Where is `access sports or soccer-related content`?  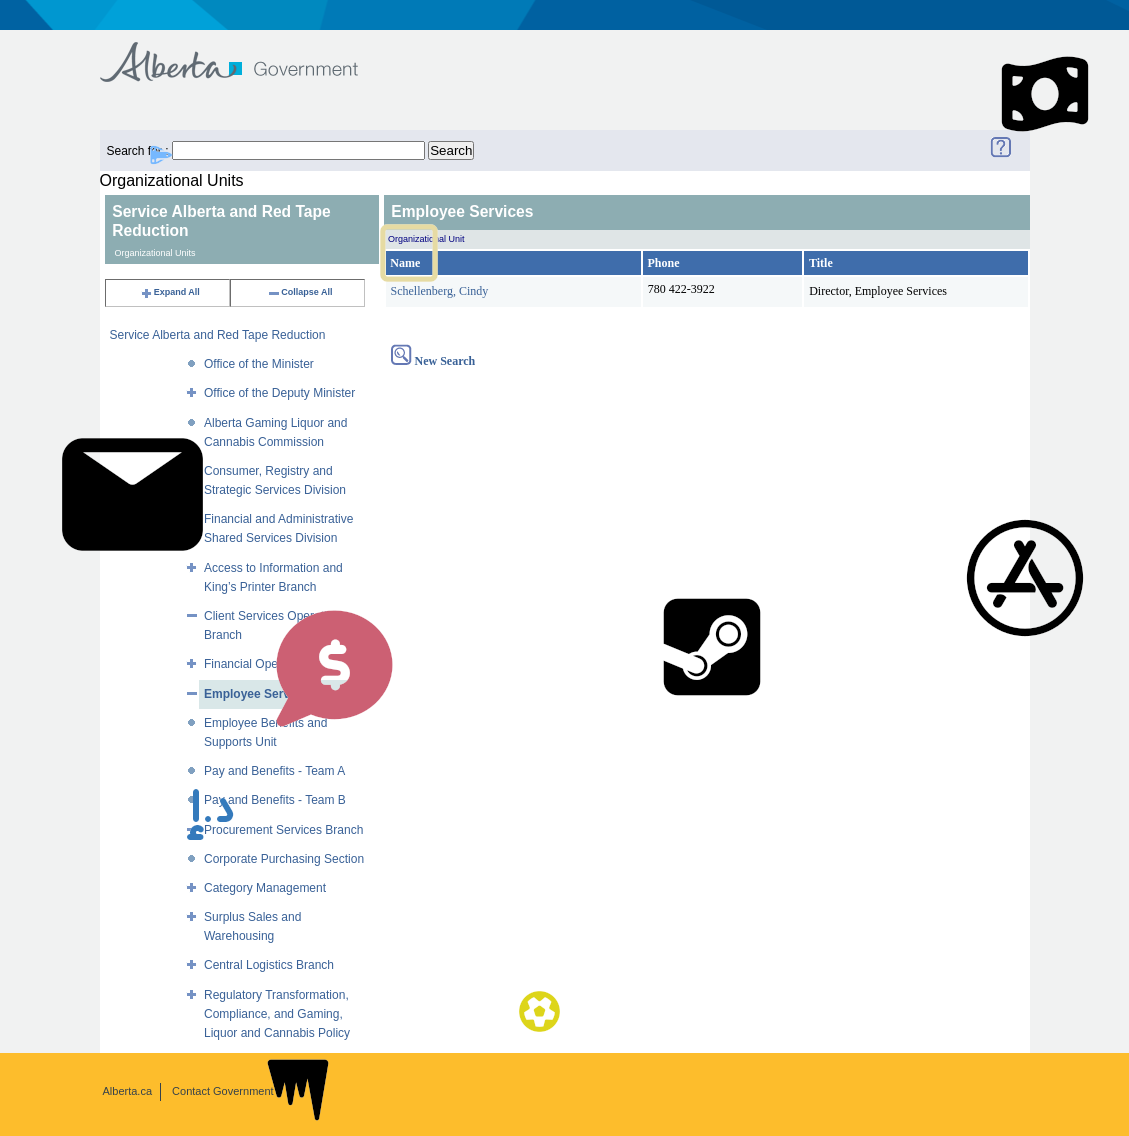 access sports or soccer-related content is located at coordinates (539, 1011).